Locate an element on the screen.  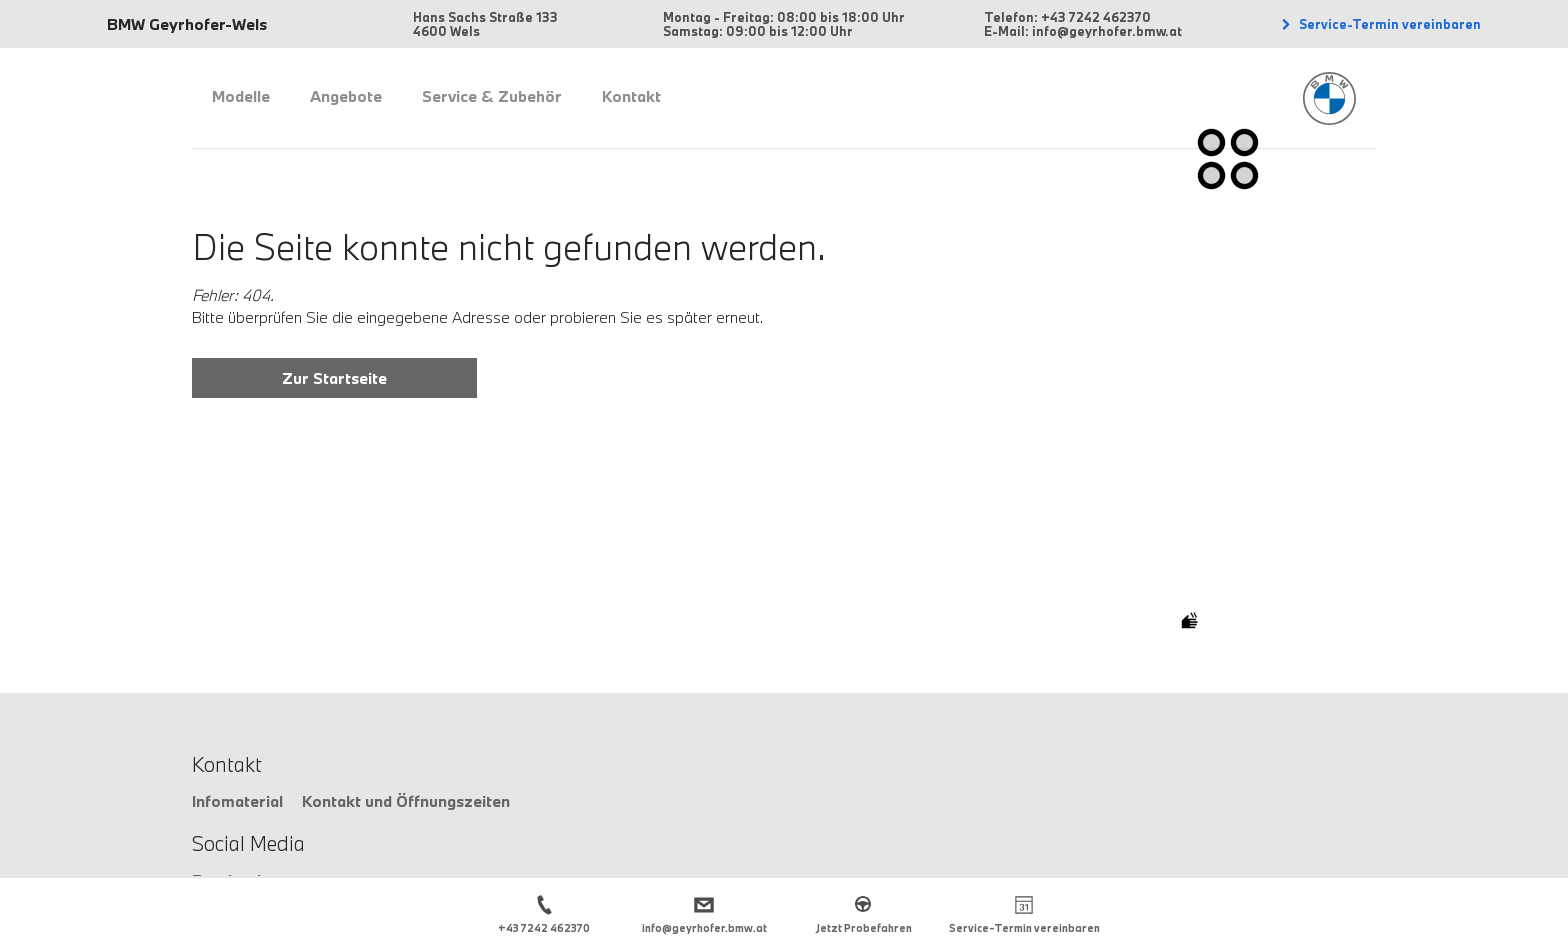
open app grid or menu is located at coordinates (1228, 159).